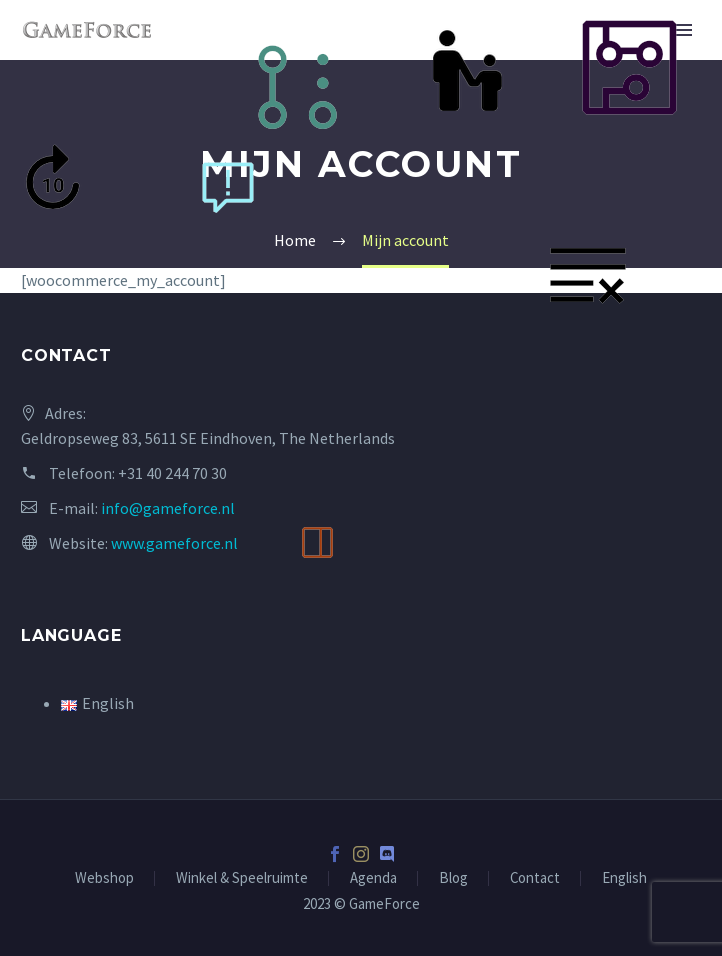 The height and width of the screenshot is (956, 722). What do you see at coordinates (629, 67) in the screenshot?
I see `view circuit board or hardware-related files` at bounding box center [629, 67].